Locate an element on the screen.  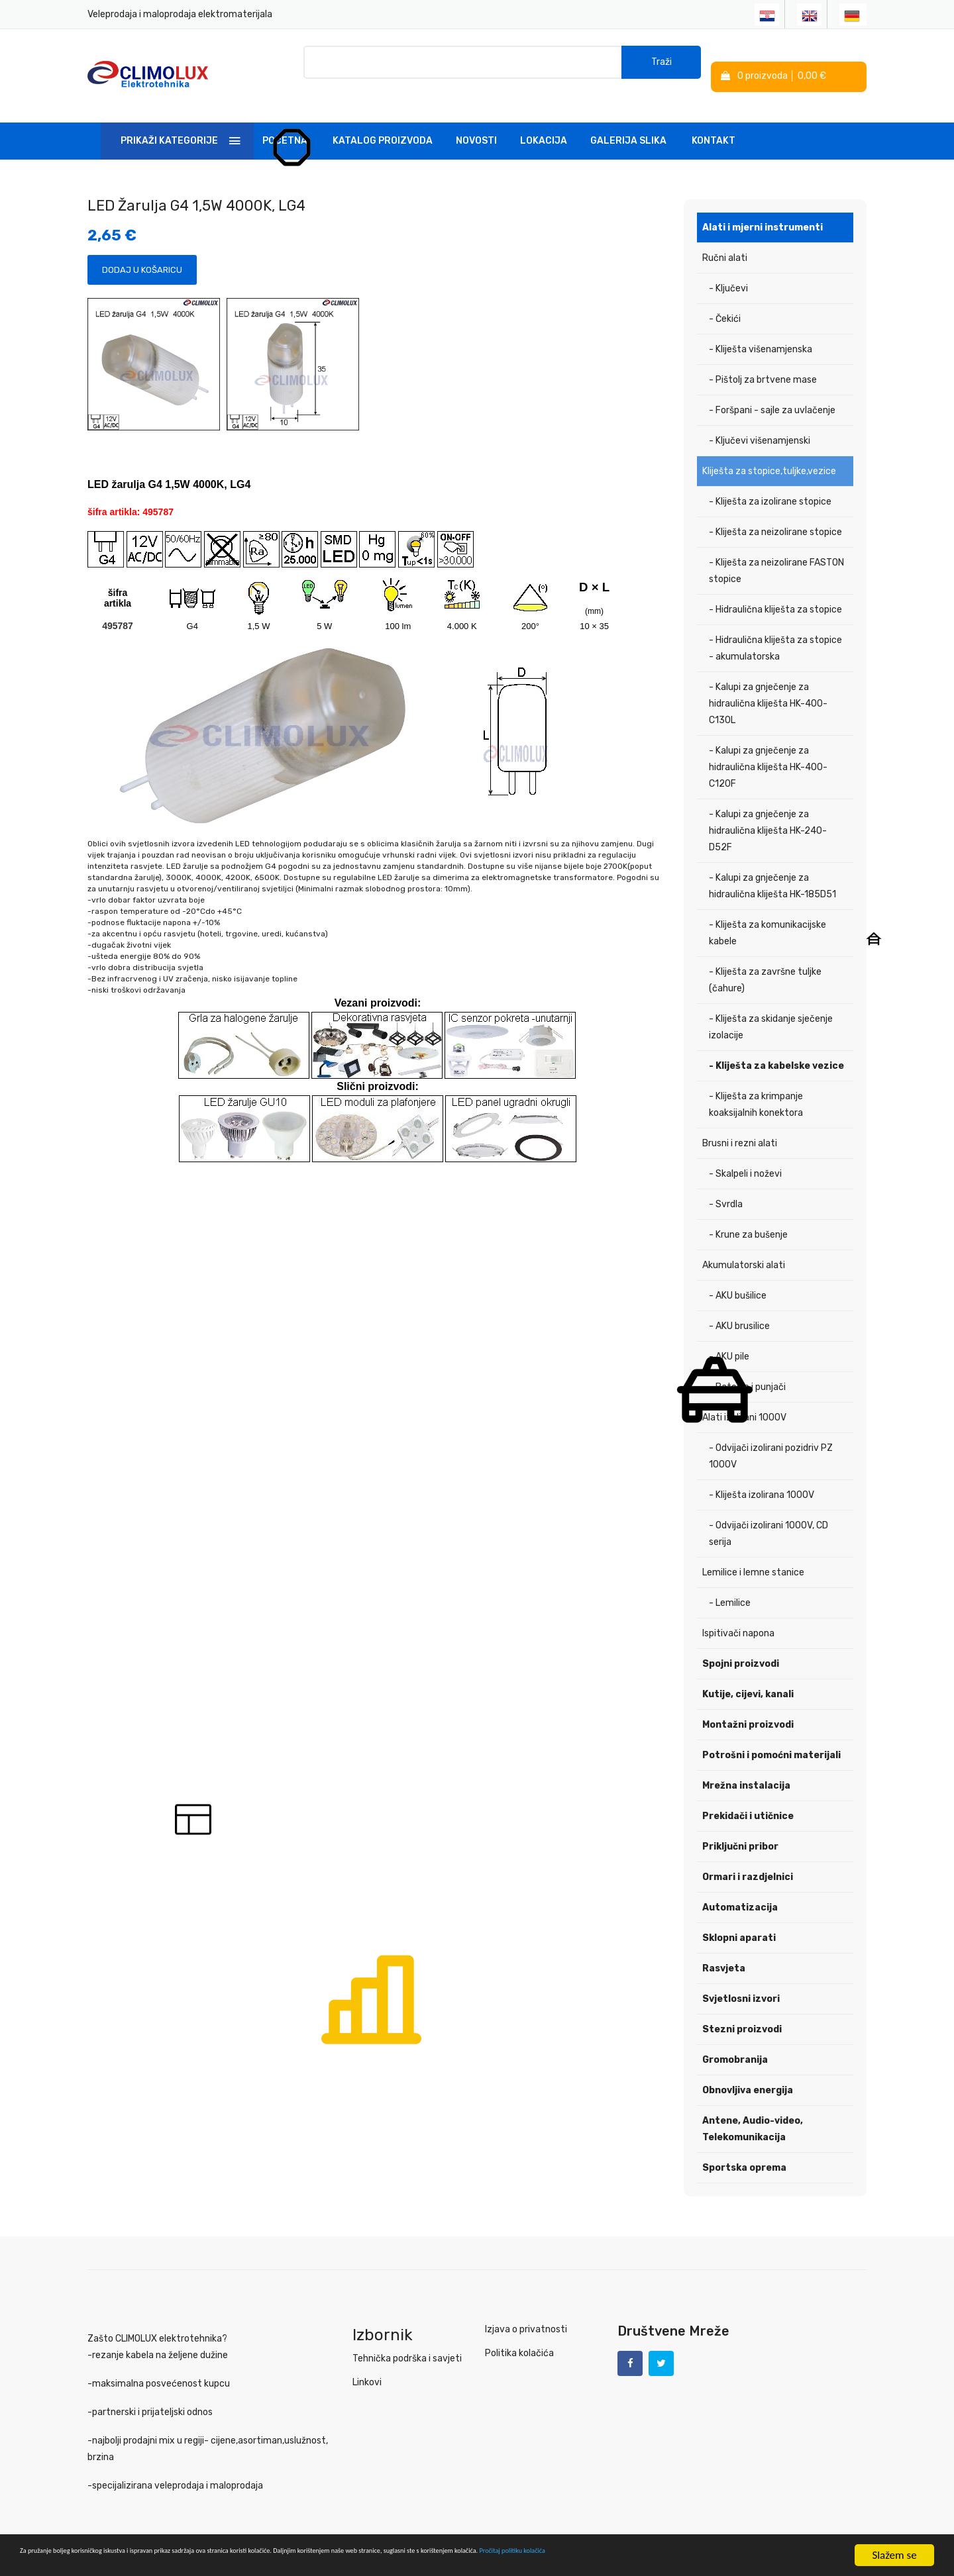
request a taxi or cab ride is located at coordinates (715, 1395).